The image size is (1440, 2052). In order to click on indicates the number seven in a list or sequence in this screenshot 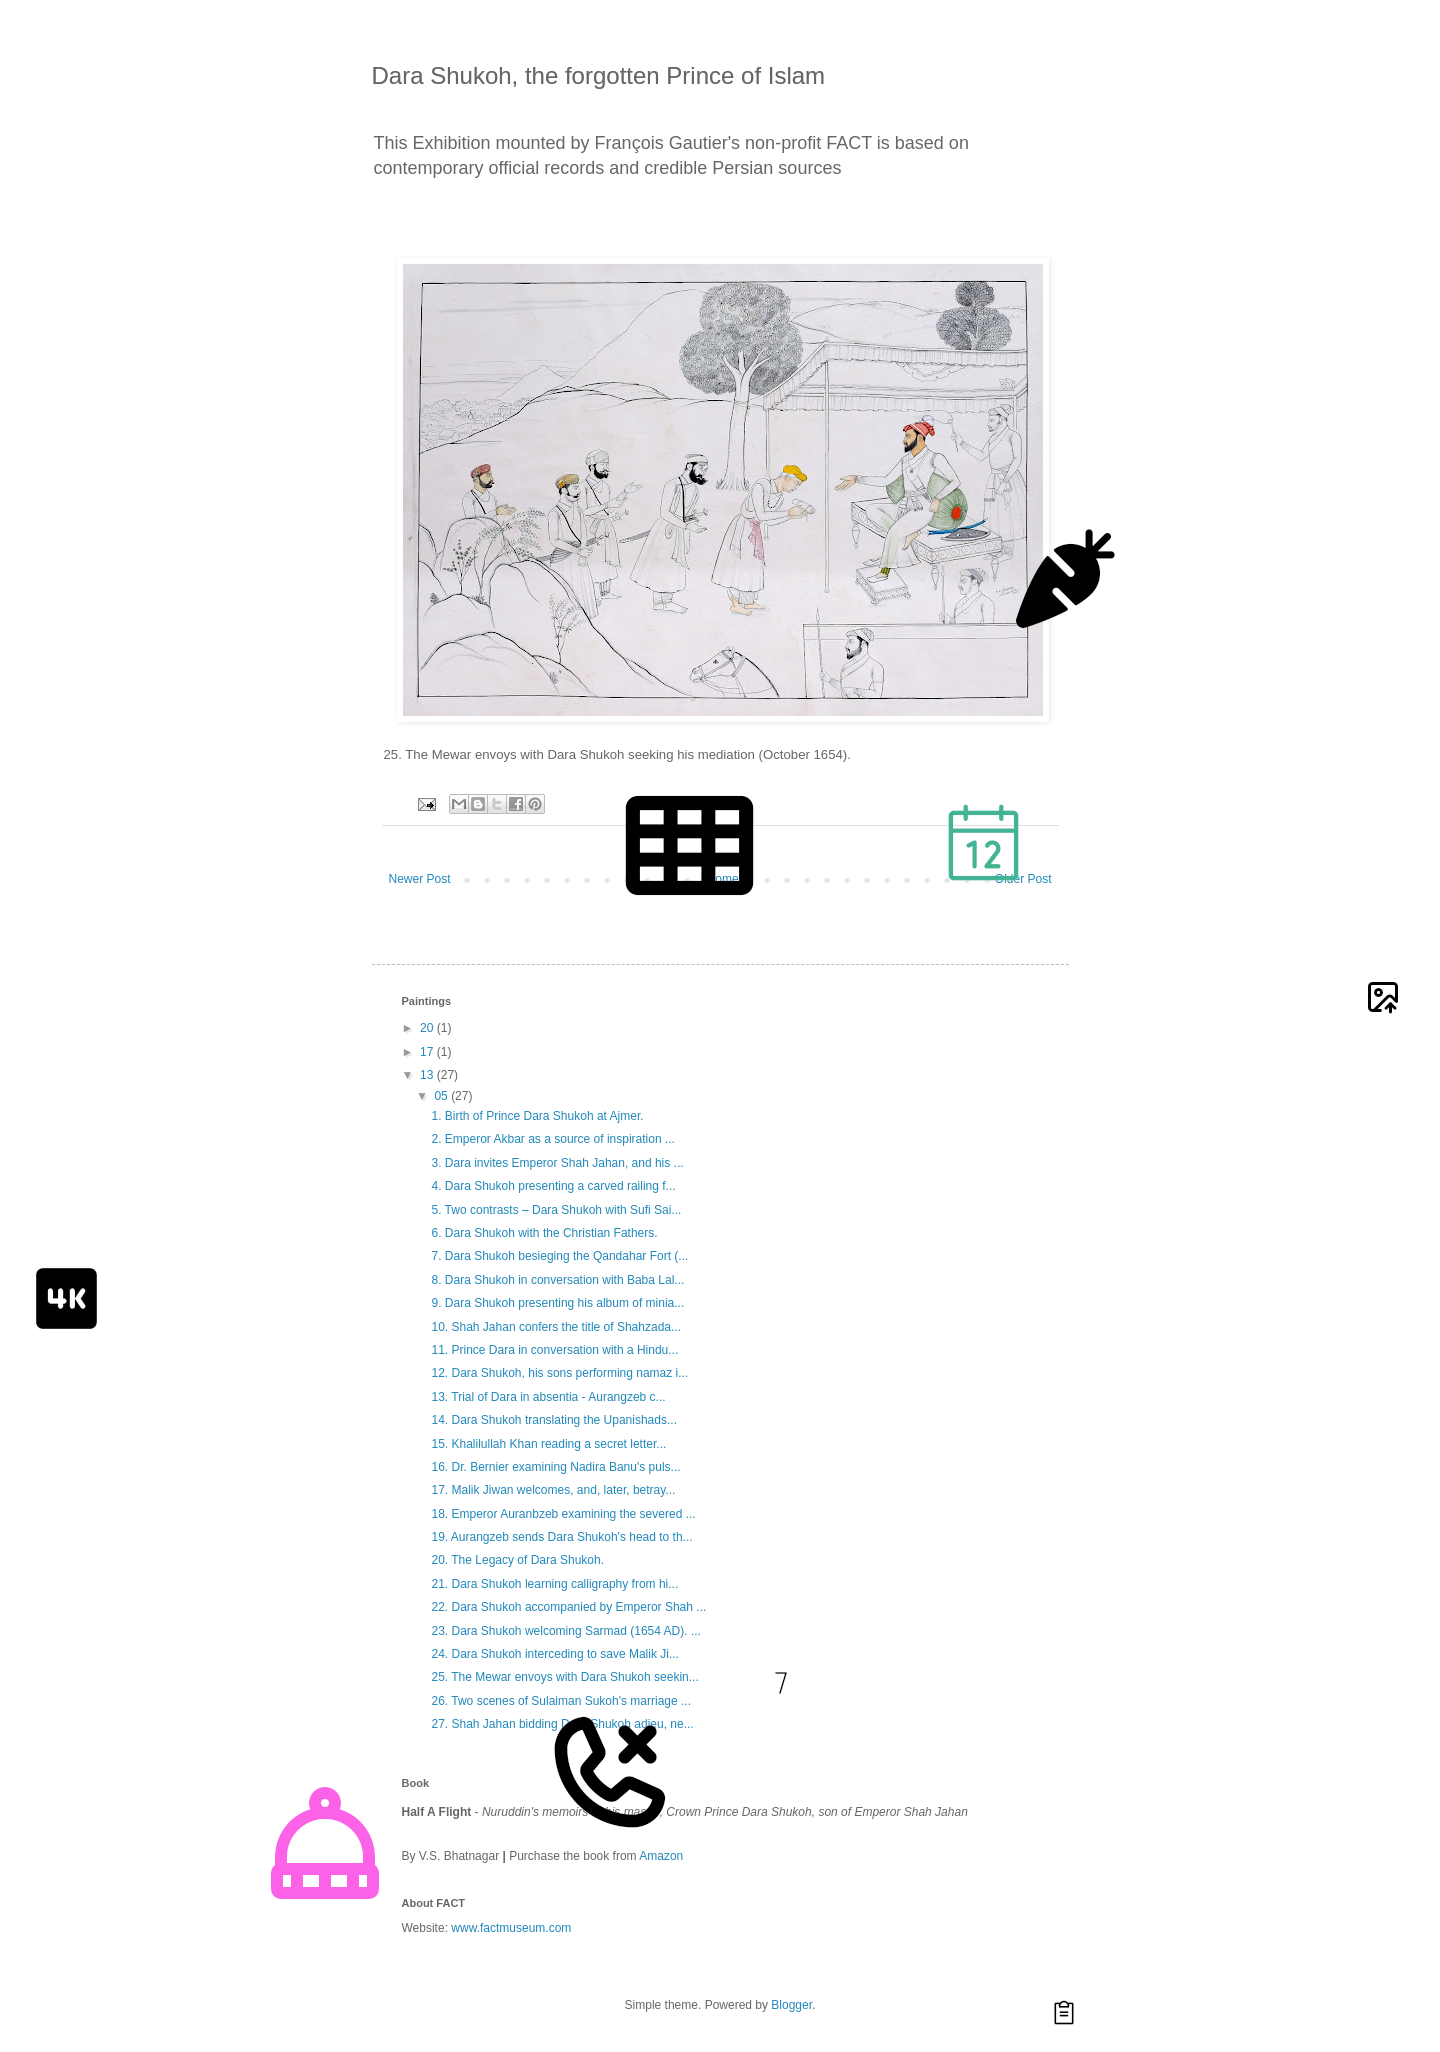, I will do `click(781, 1683)`.